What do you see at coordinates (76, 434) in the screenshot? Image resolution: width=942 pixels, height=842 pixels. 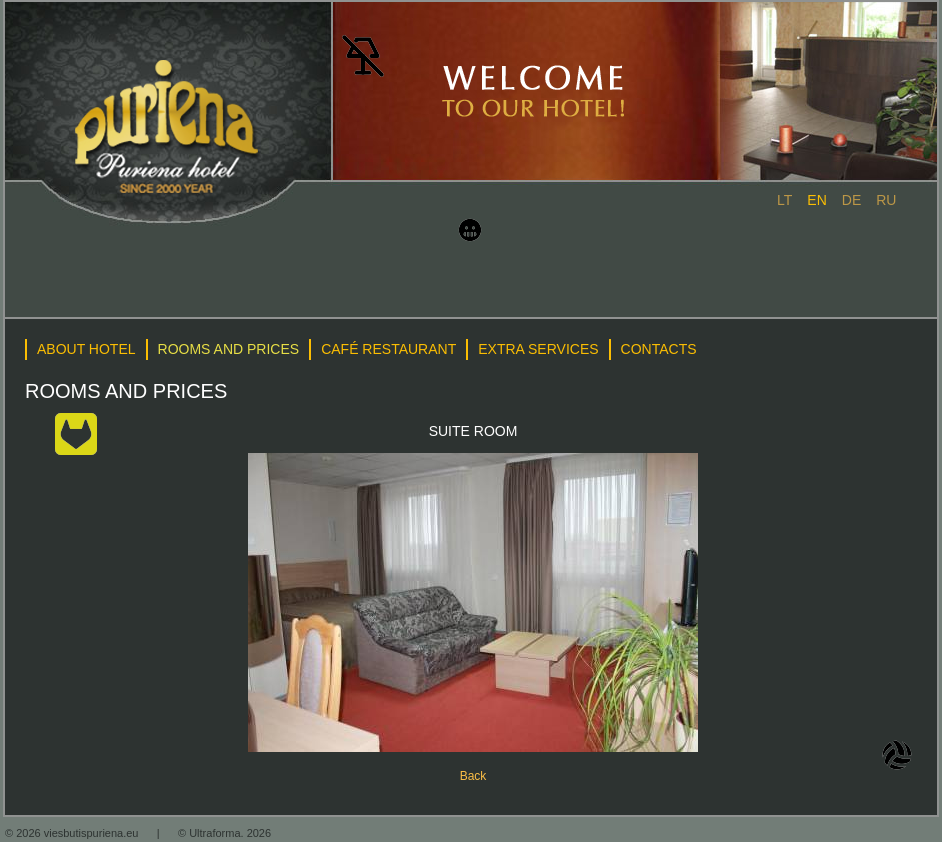 I see `open GitLab` at bounding box center [76, 434].